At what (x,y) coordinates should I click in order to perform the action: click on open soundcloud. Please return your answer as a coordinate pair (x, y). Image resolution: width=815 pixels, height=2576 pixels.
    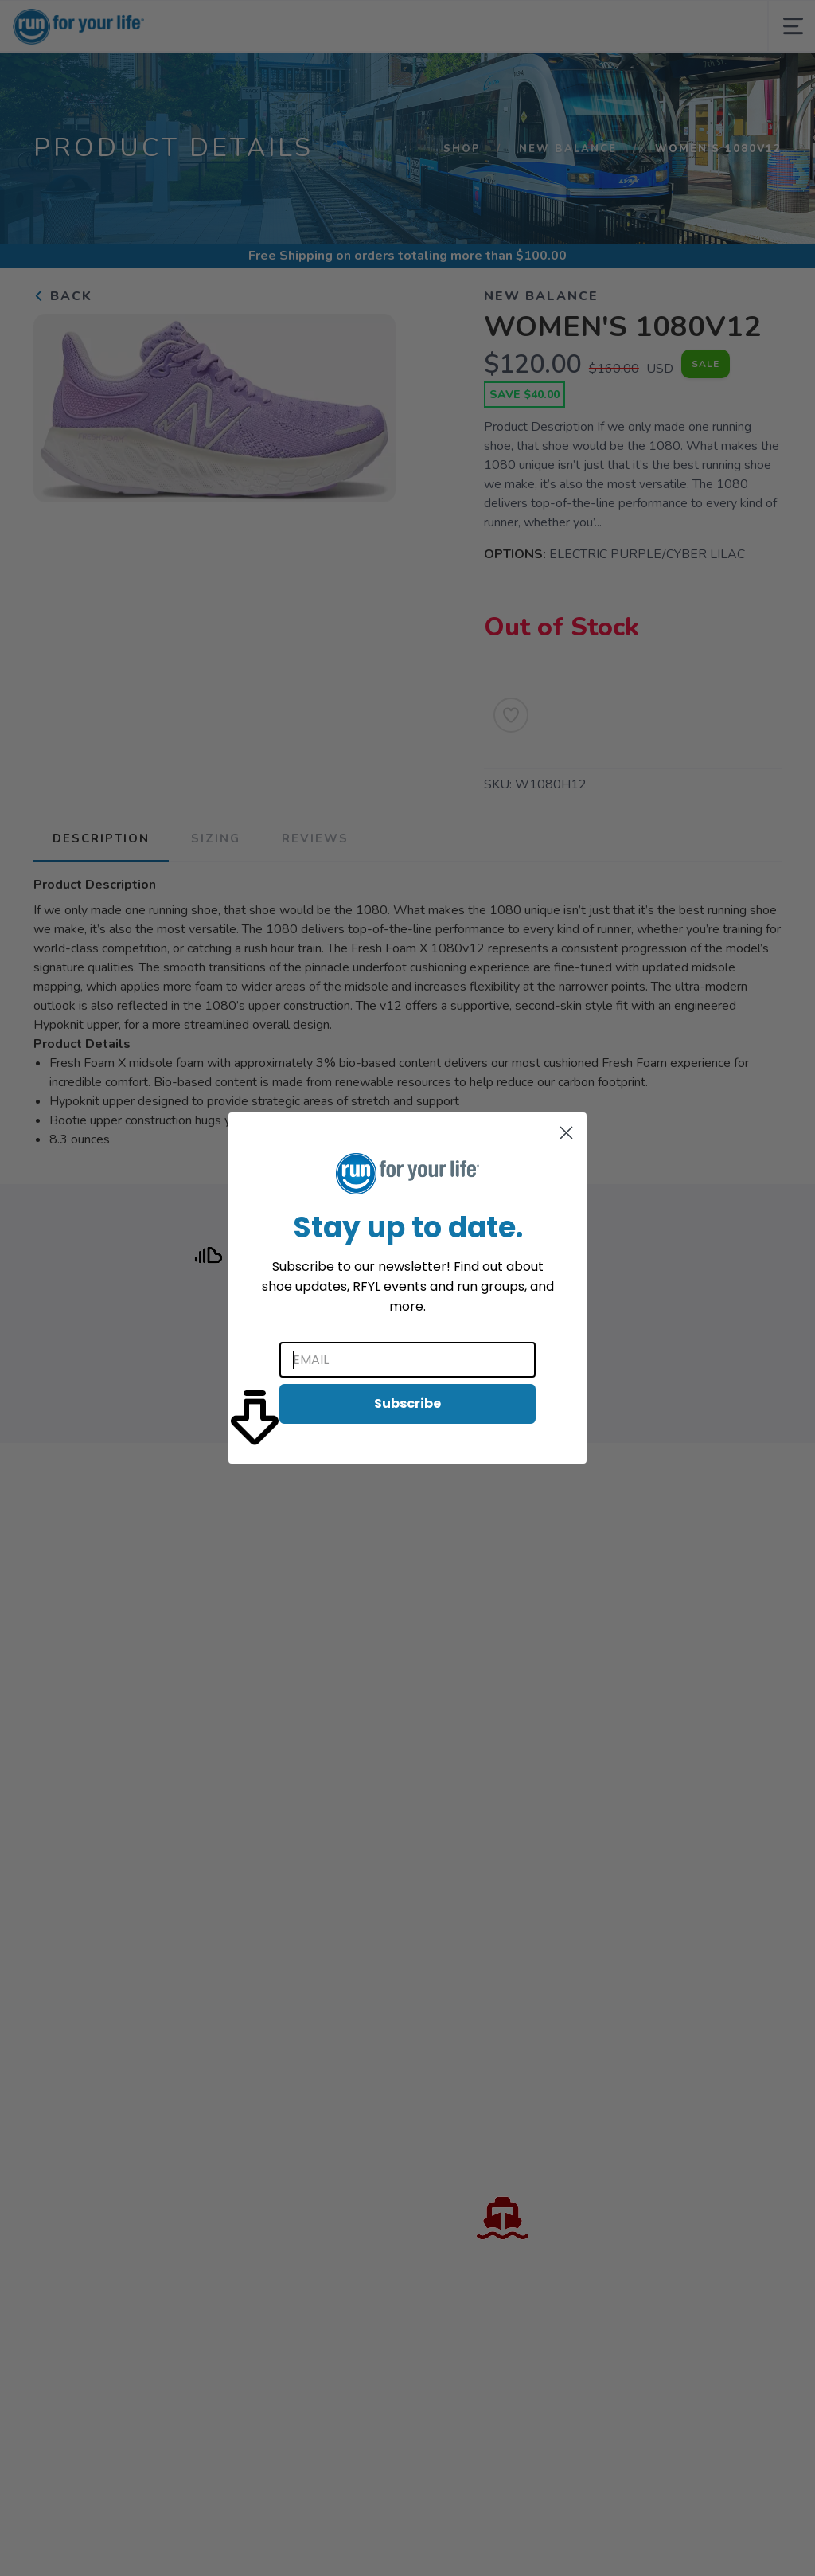
    Looking at the image, I should click on (209, 1255).